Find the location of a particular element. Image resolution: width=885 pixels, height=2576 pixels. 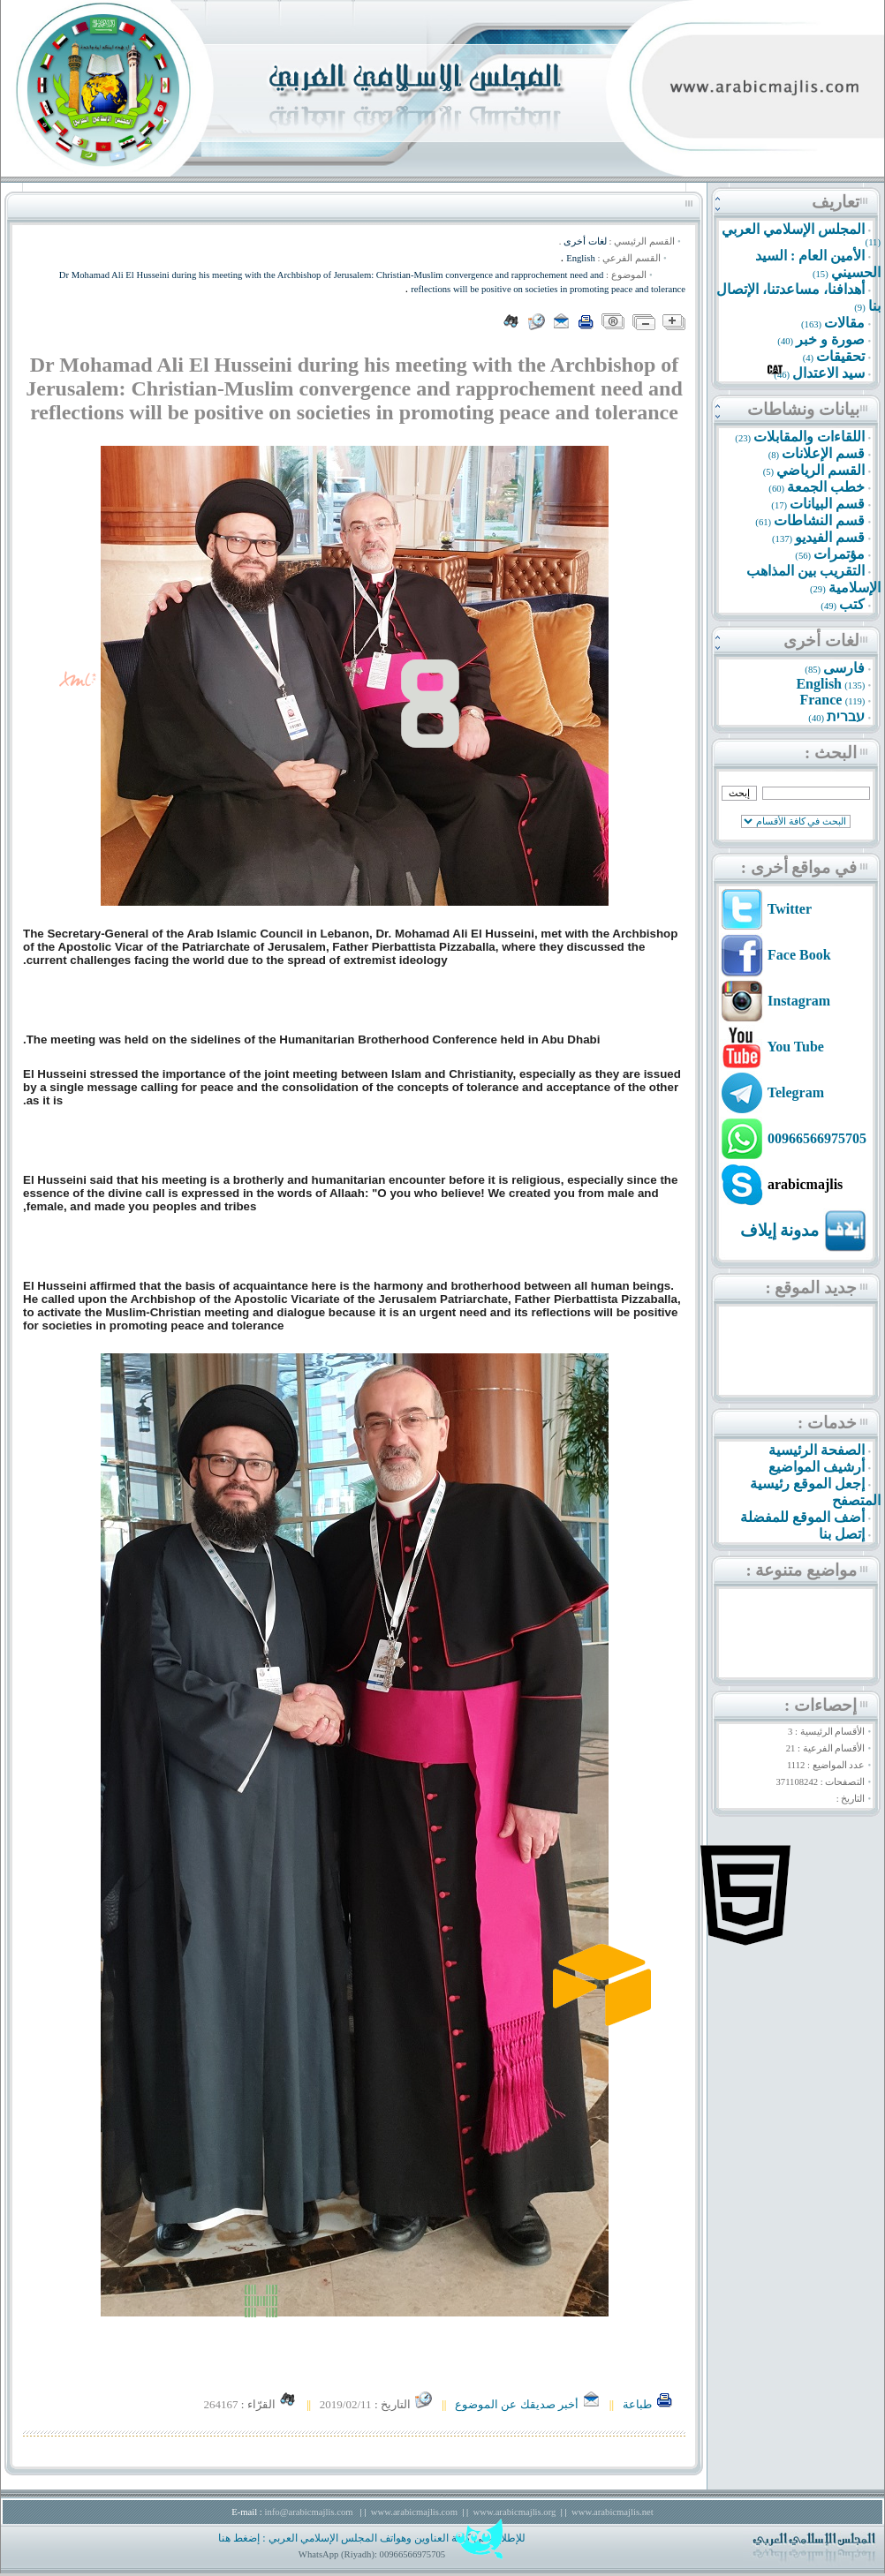

indicates HTML5 technology or web development is located at coordinates (745, 1895).